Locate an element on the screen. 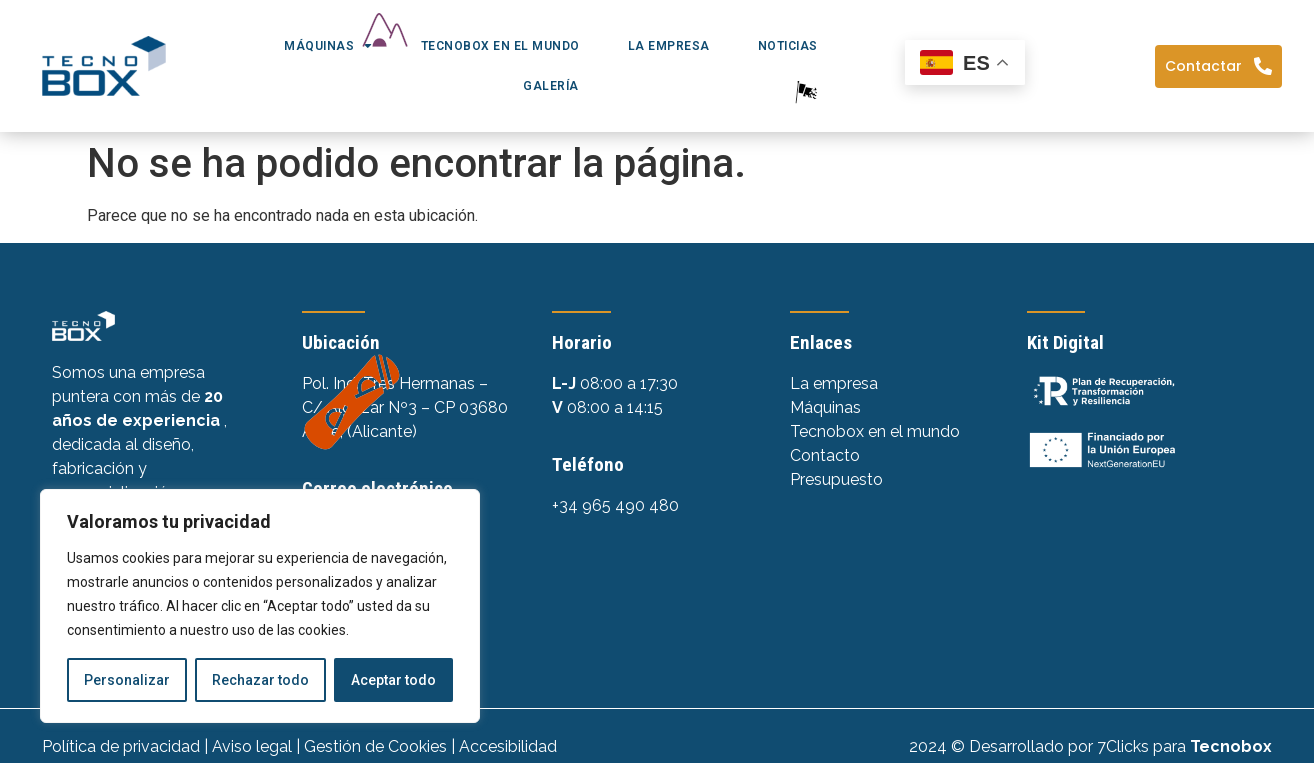  explore cave or dungeon location is located at coordinates (385, 31).